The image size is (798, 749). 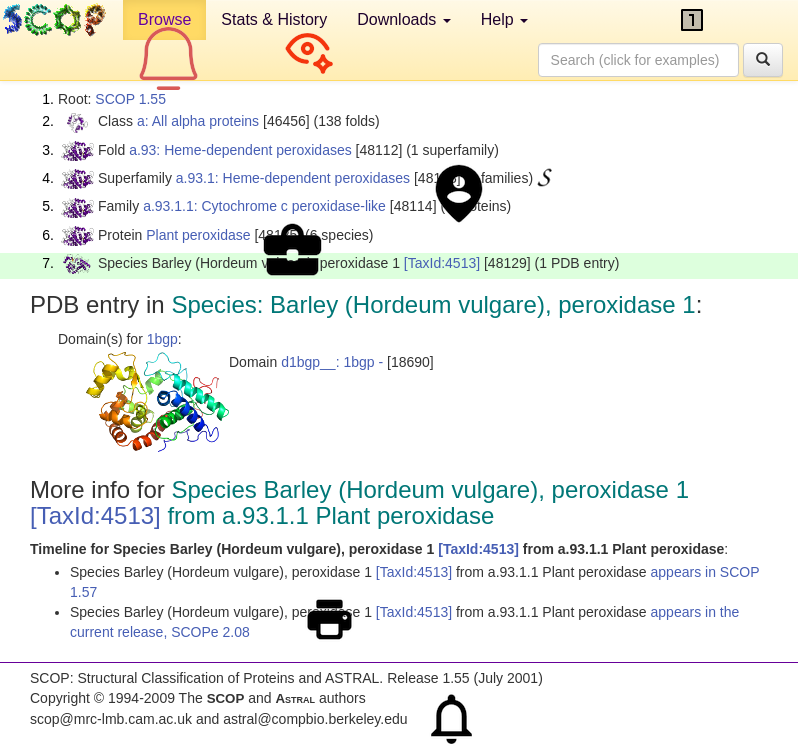 What do you see at coordinates (451, 718) in the screenshot?
I see `view your notifications` at bounding box center [451, 718].